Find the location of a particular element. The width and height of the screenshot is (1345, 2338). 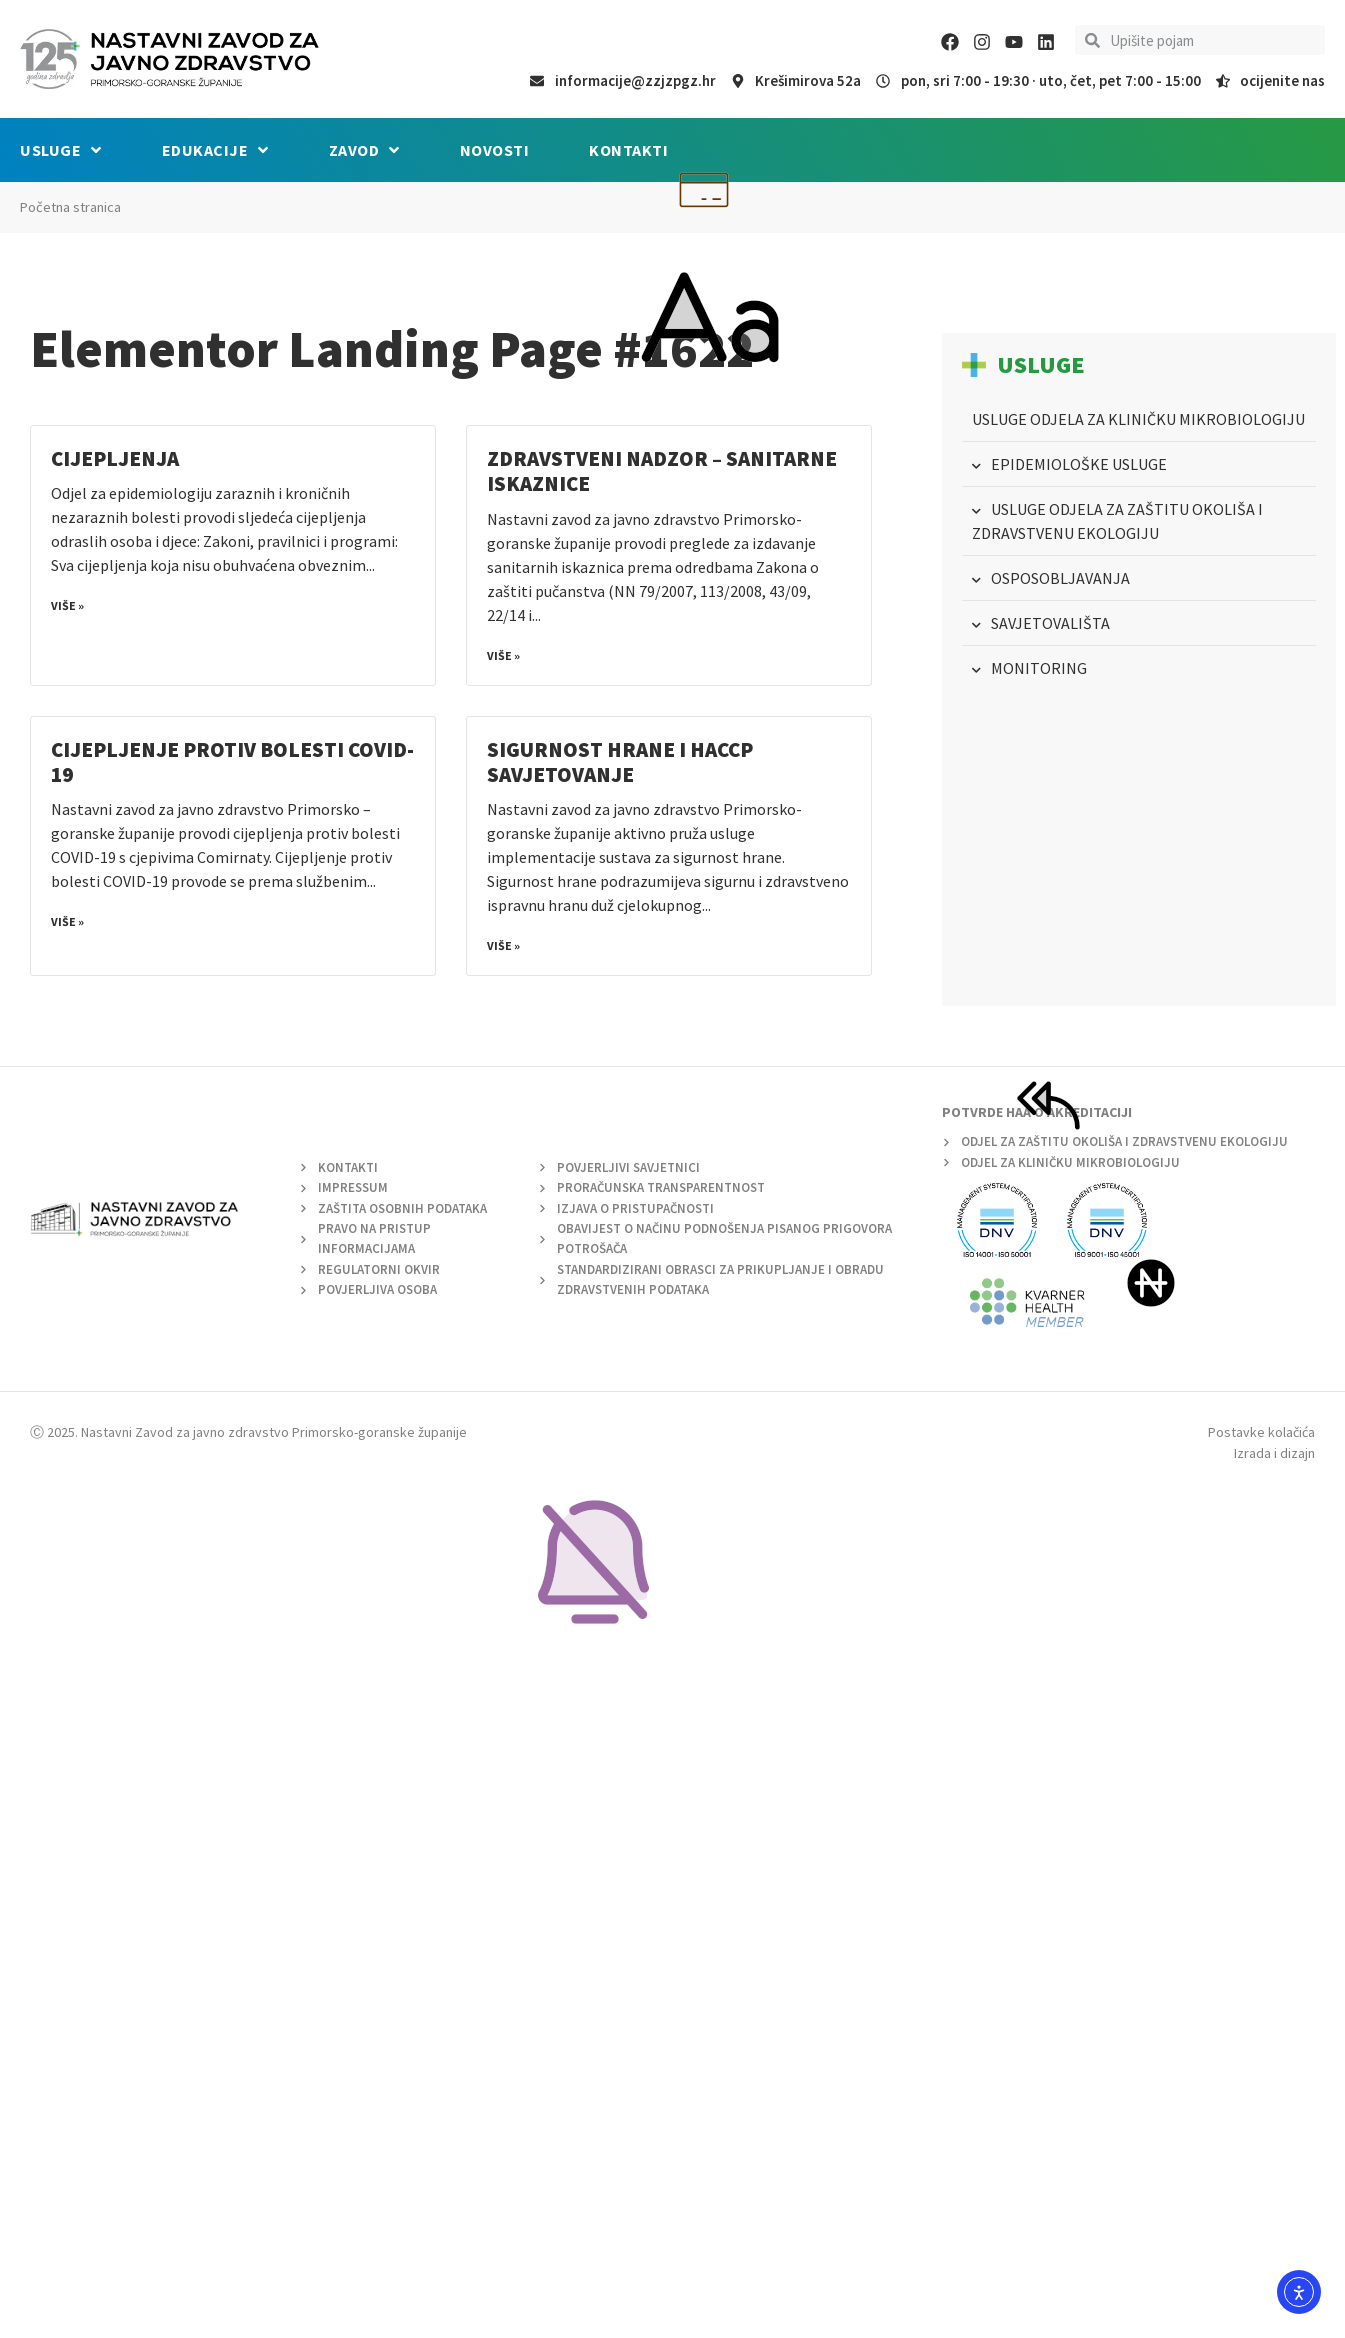

view balance in Nigerian naira is located at coordinates (1151, 1283).